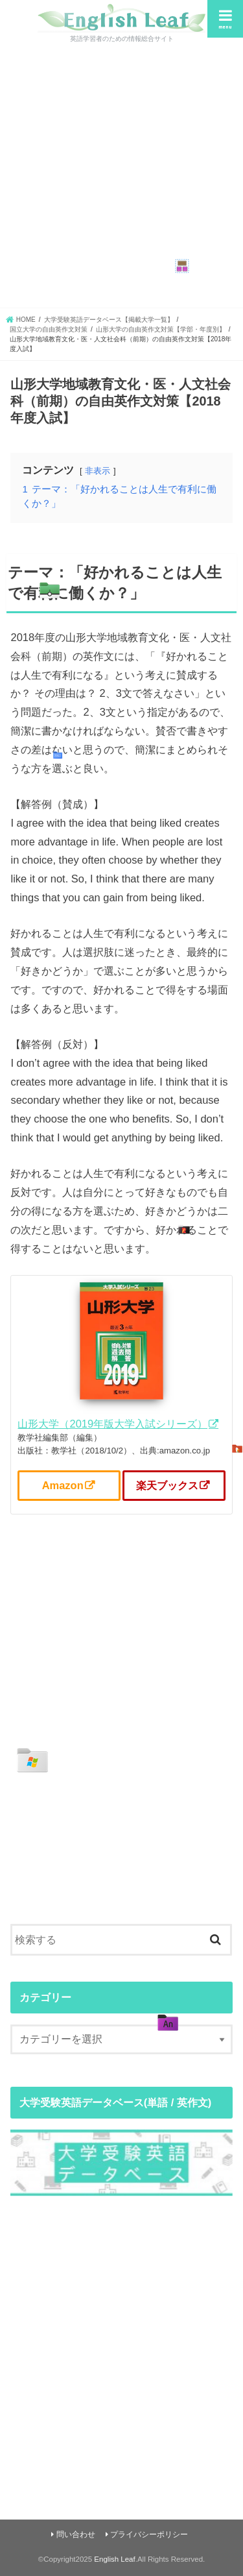  I want to click on open folder containing Adobe Animate project files, so click(168, 2023).